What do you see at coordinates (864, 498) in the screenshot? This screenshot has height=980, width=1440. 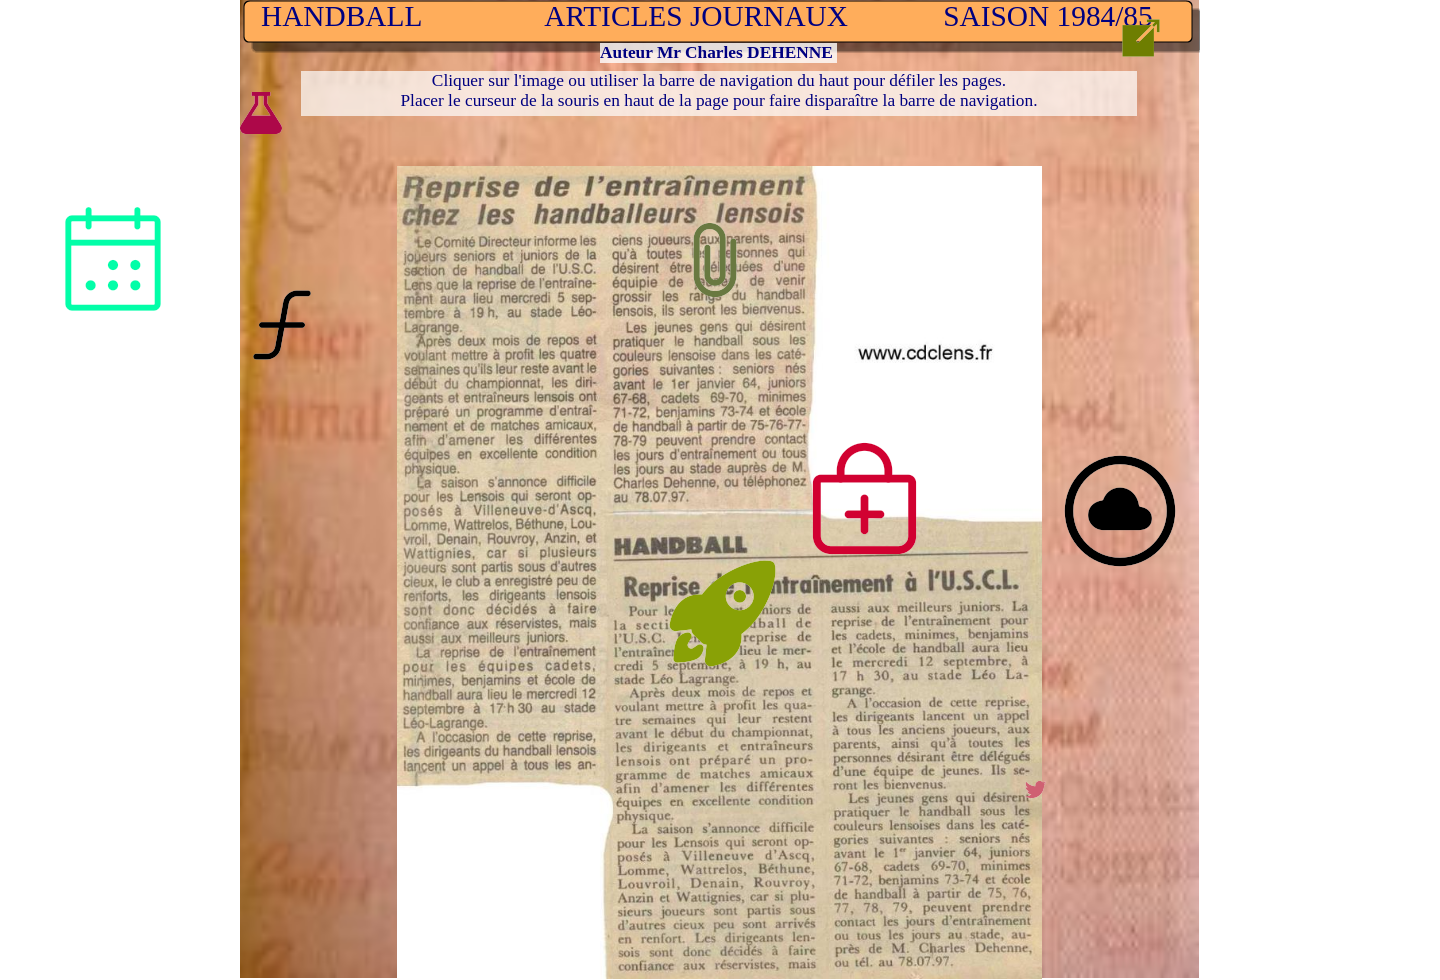 I see `add item to shopping bag` at bounding box center [864, 498].